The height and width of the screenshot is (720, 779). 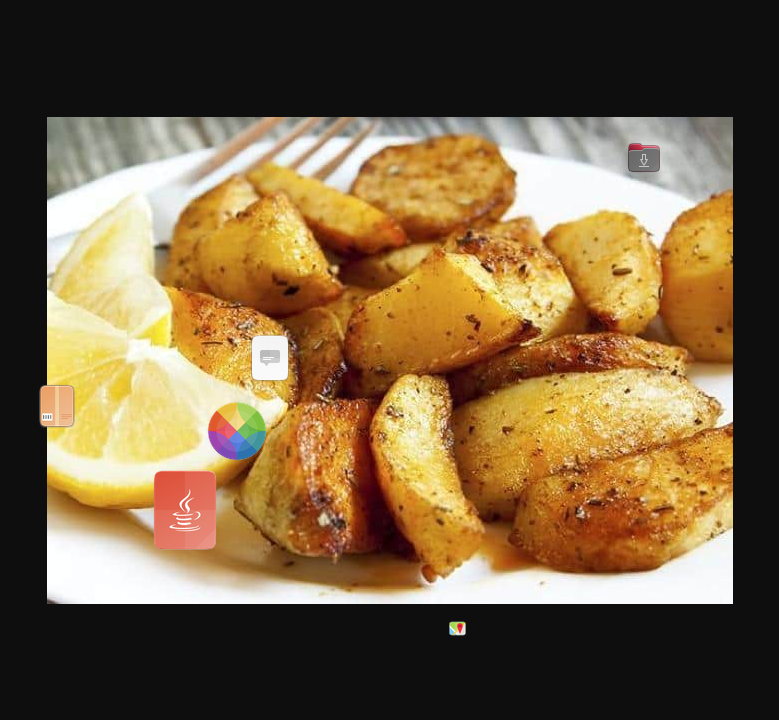 What do you see at coordinates (57, 406) in the screenshot?
I see `install a new application or software package` at bounding box center [57, 406].